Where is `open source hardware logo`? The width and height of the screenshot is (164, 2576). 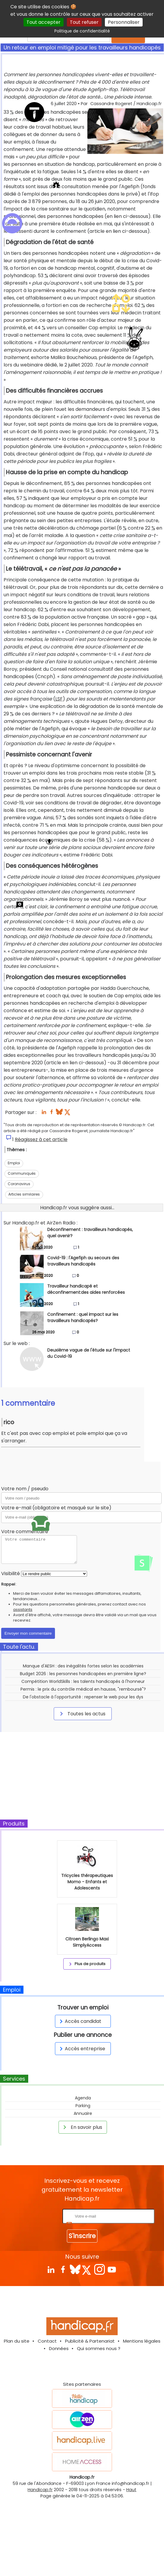
open source hardware logo is located at coordinates (56, 185).